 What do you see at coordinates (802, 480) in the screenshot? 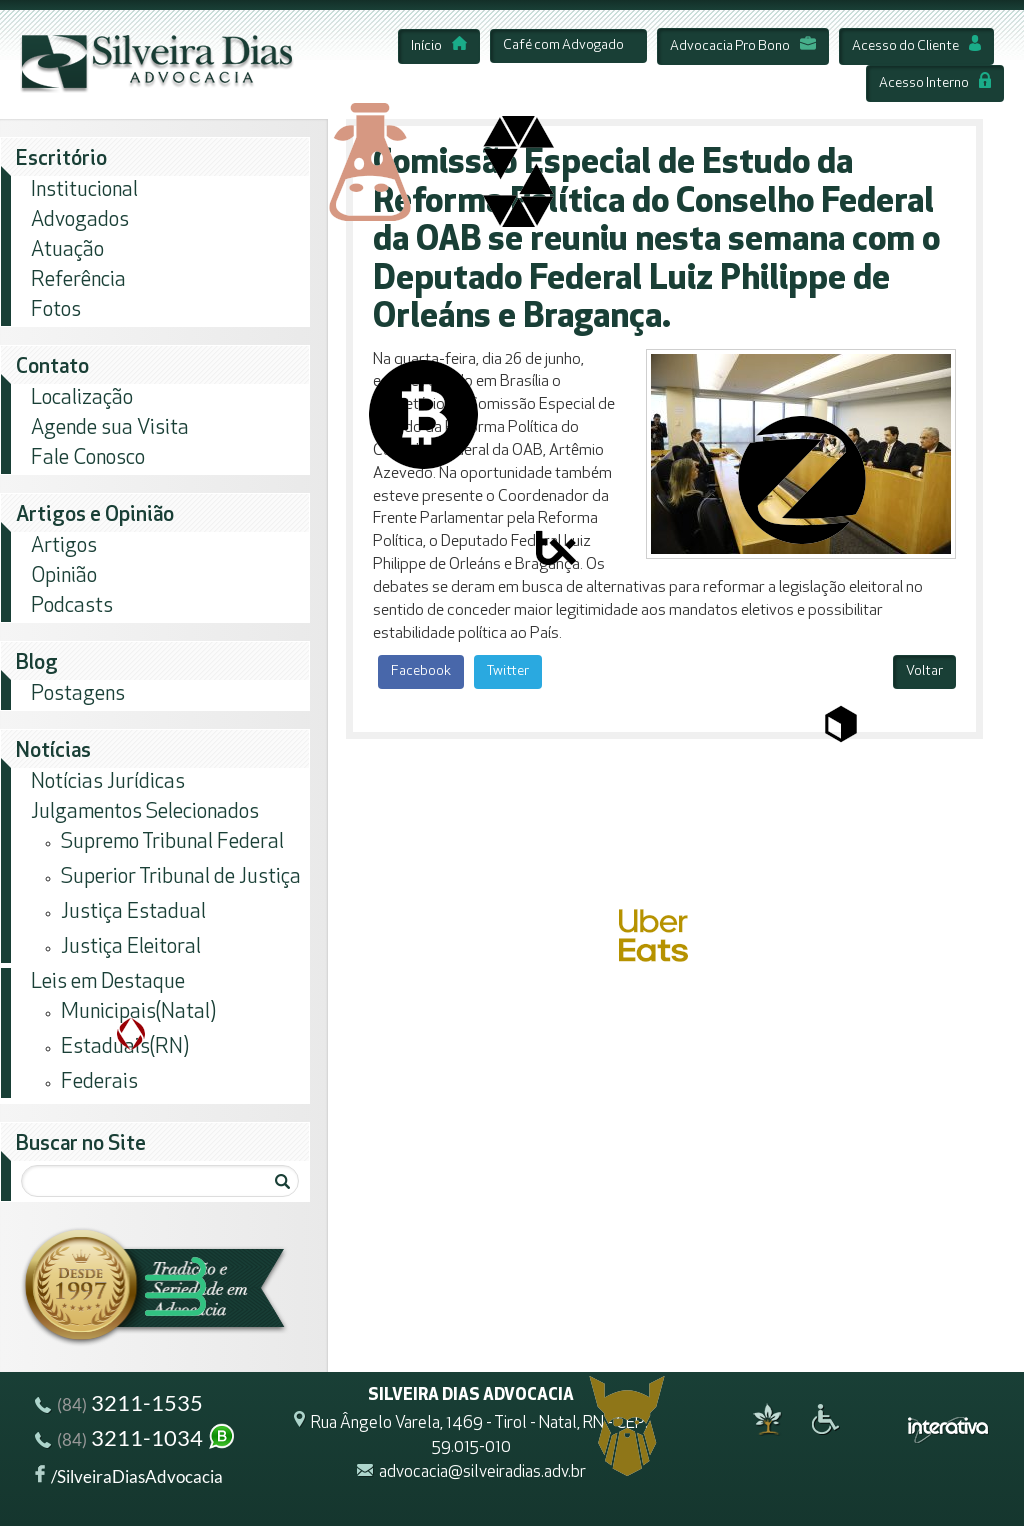
I see `zigbee smart home protocol logo` at bounding box center [802, 480].